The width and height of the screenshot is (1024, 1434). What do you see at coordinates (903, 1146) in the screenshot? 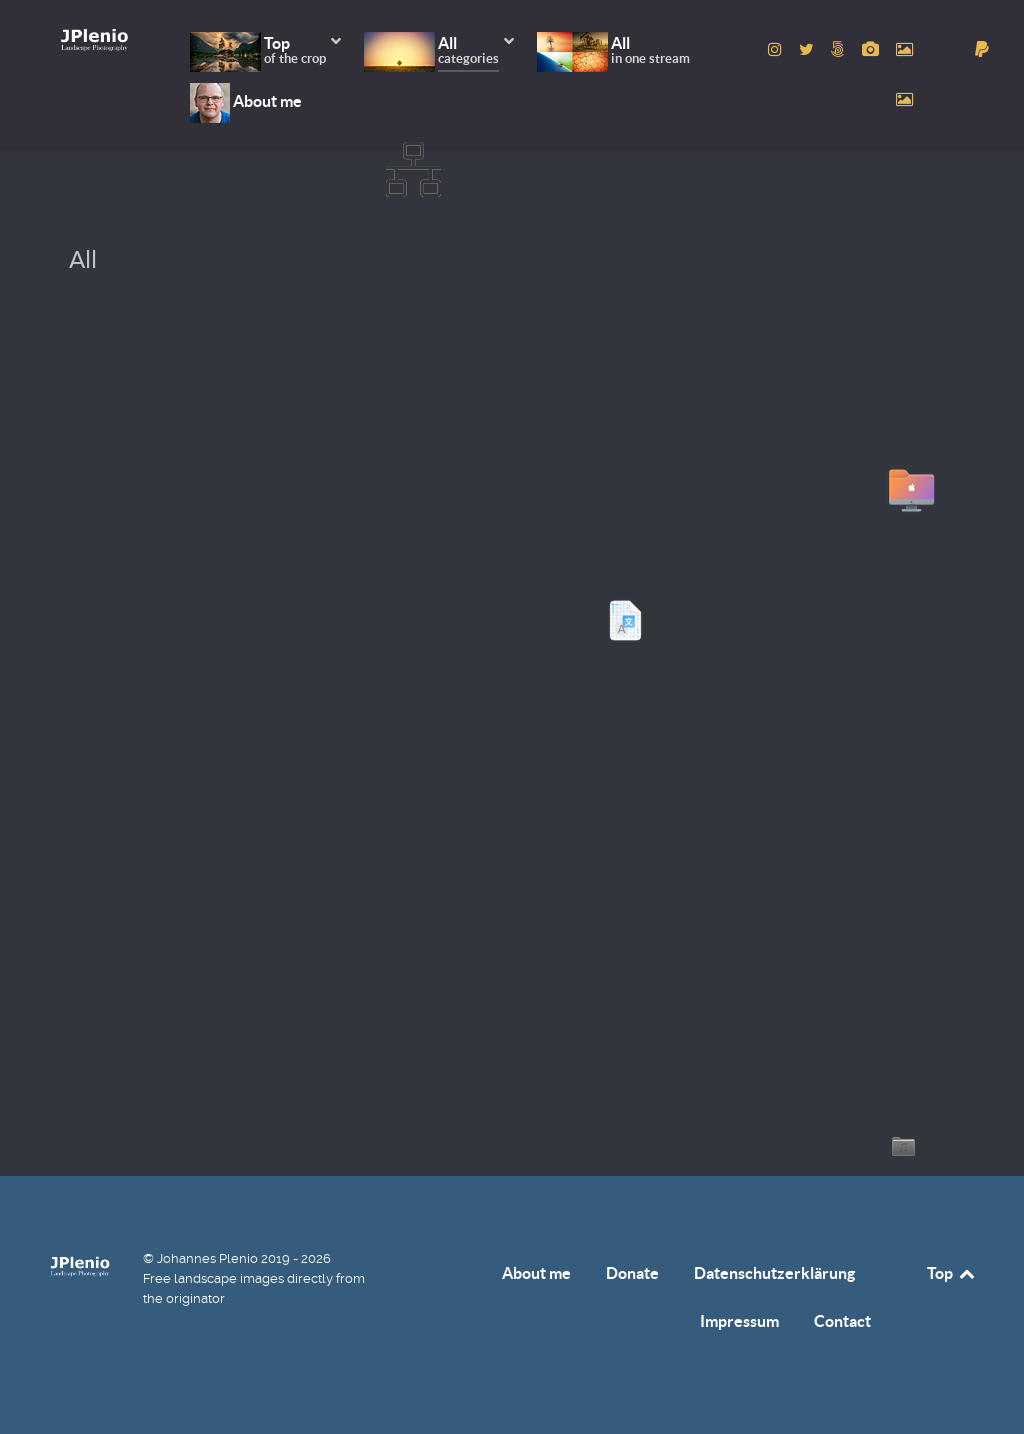
I see `open your music files folder` at bounding box center [903, 1146].